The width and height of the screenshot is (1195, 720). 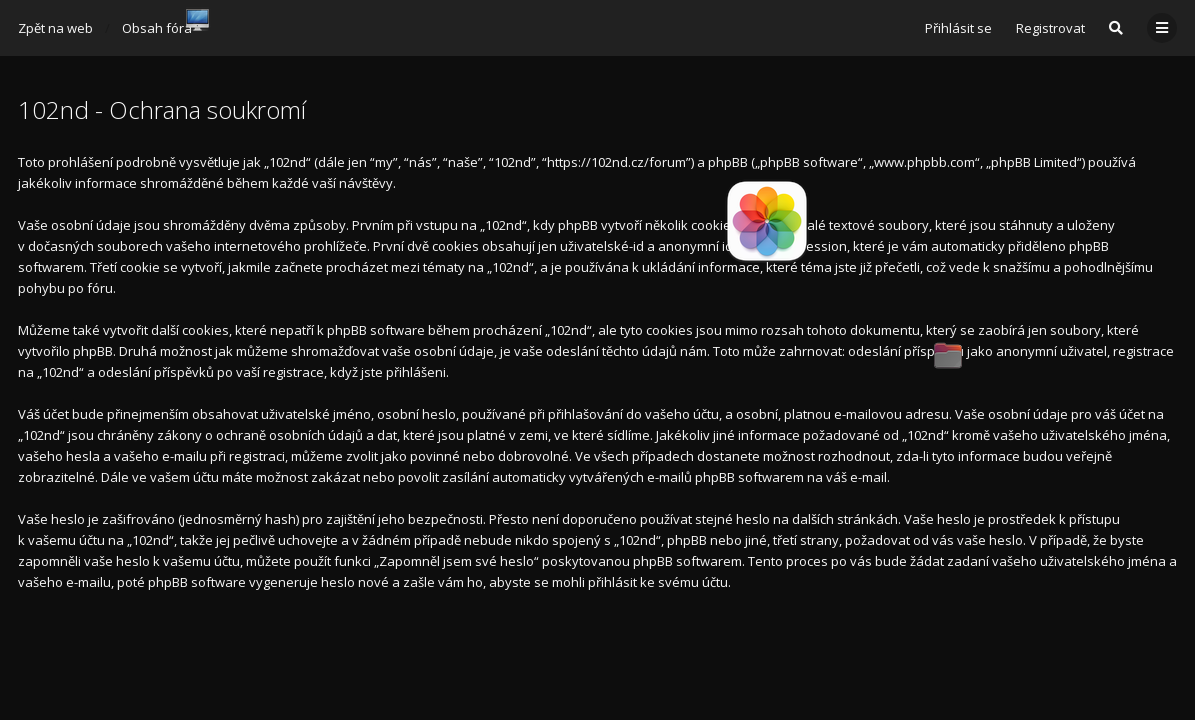 What do you see at coordinates (767, 221) in the screenshot?
I see `open the Photos app` at bounding box center [767, 221].